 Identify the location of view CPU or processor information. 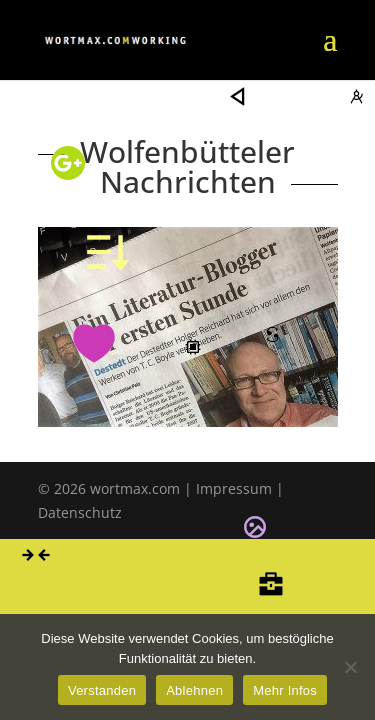
(193, 347).